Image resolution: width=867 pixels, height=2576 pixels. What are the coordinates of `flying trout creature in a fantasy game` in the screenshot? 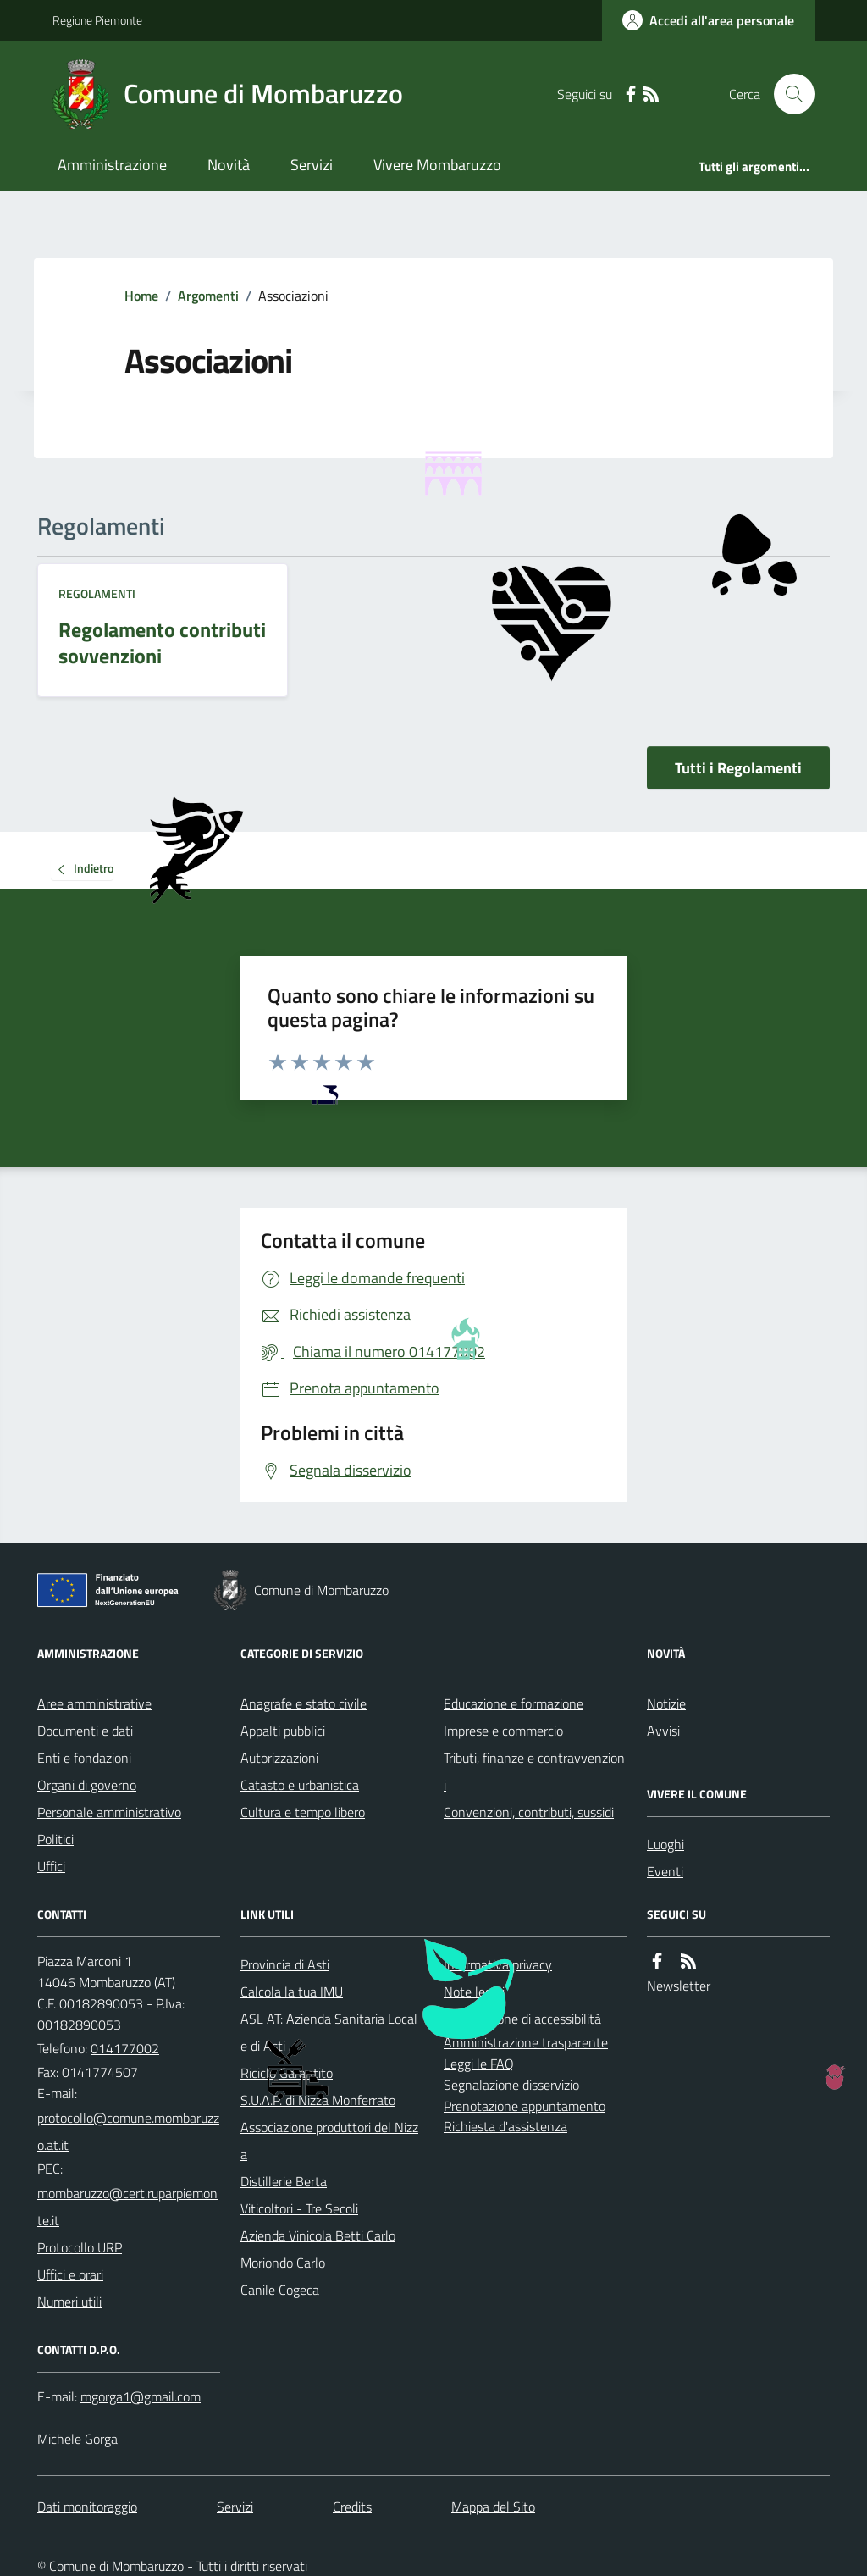 It's located at (196, 850).